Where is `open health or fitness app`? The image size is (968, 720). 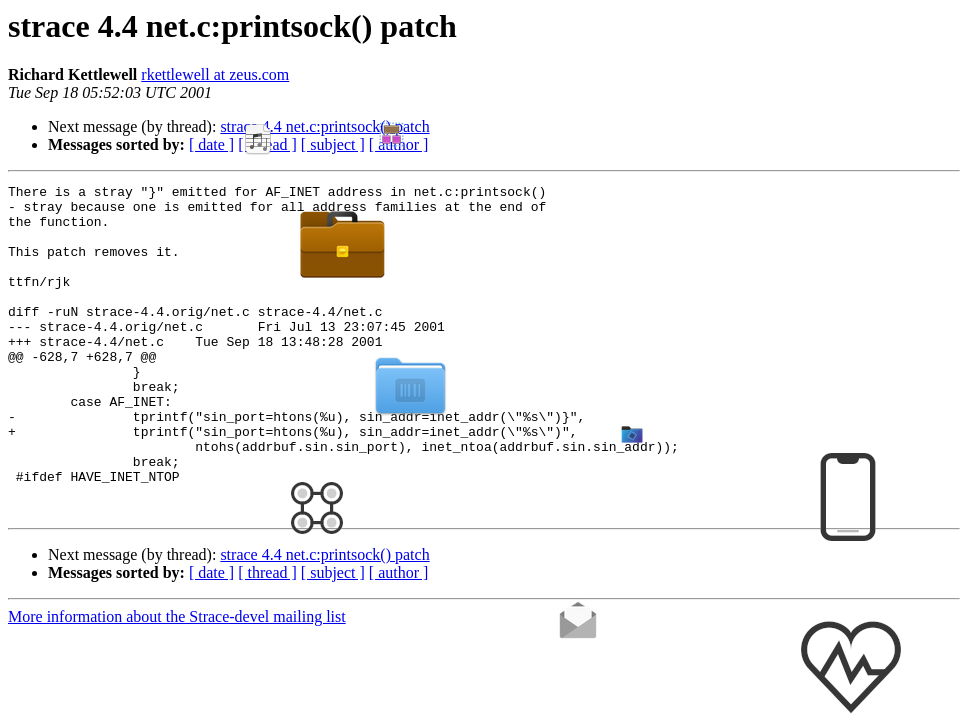
open health or fitness app is located at coordinates (851, 666).